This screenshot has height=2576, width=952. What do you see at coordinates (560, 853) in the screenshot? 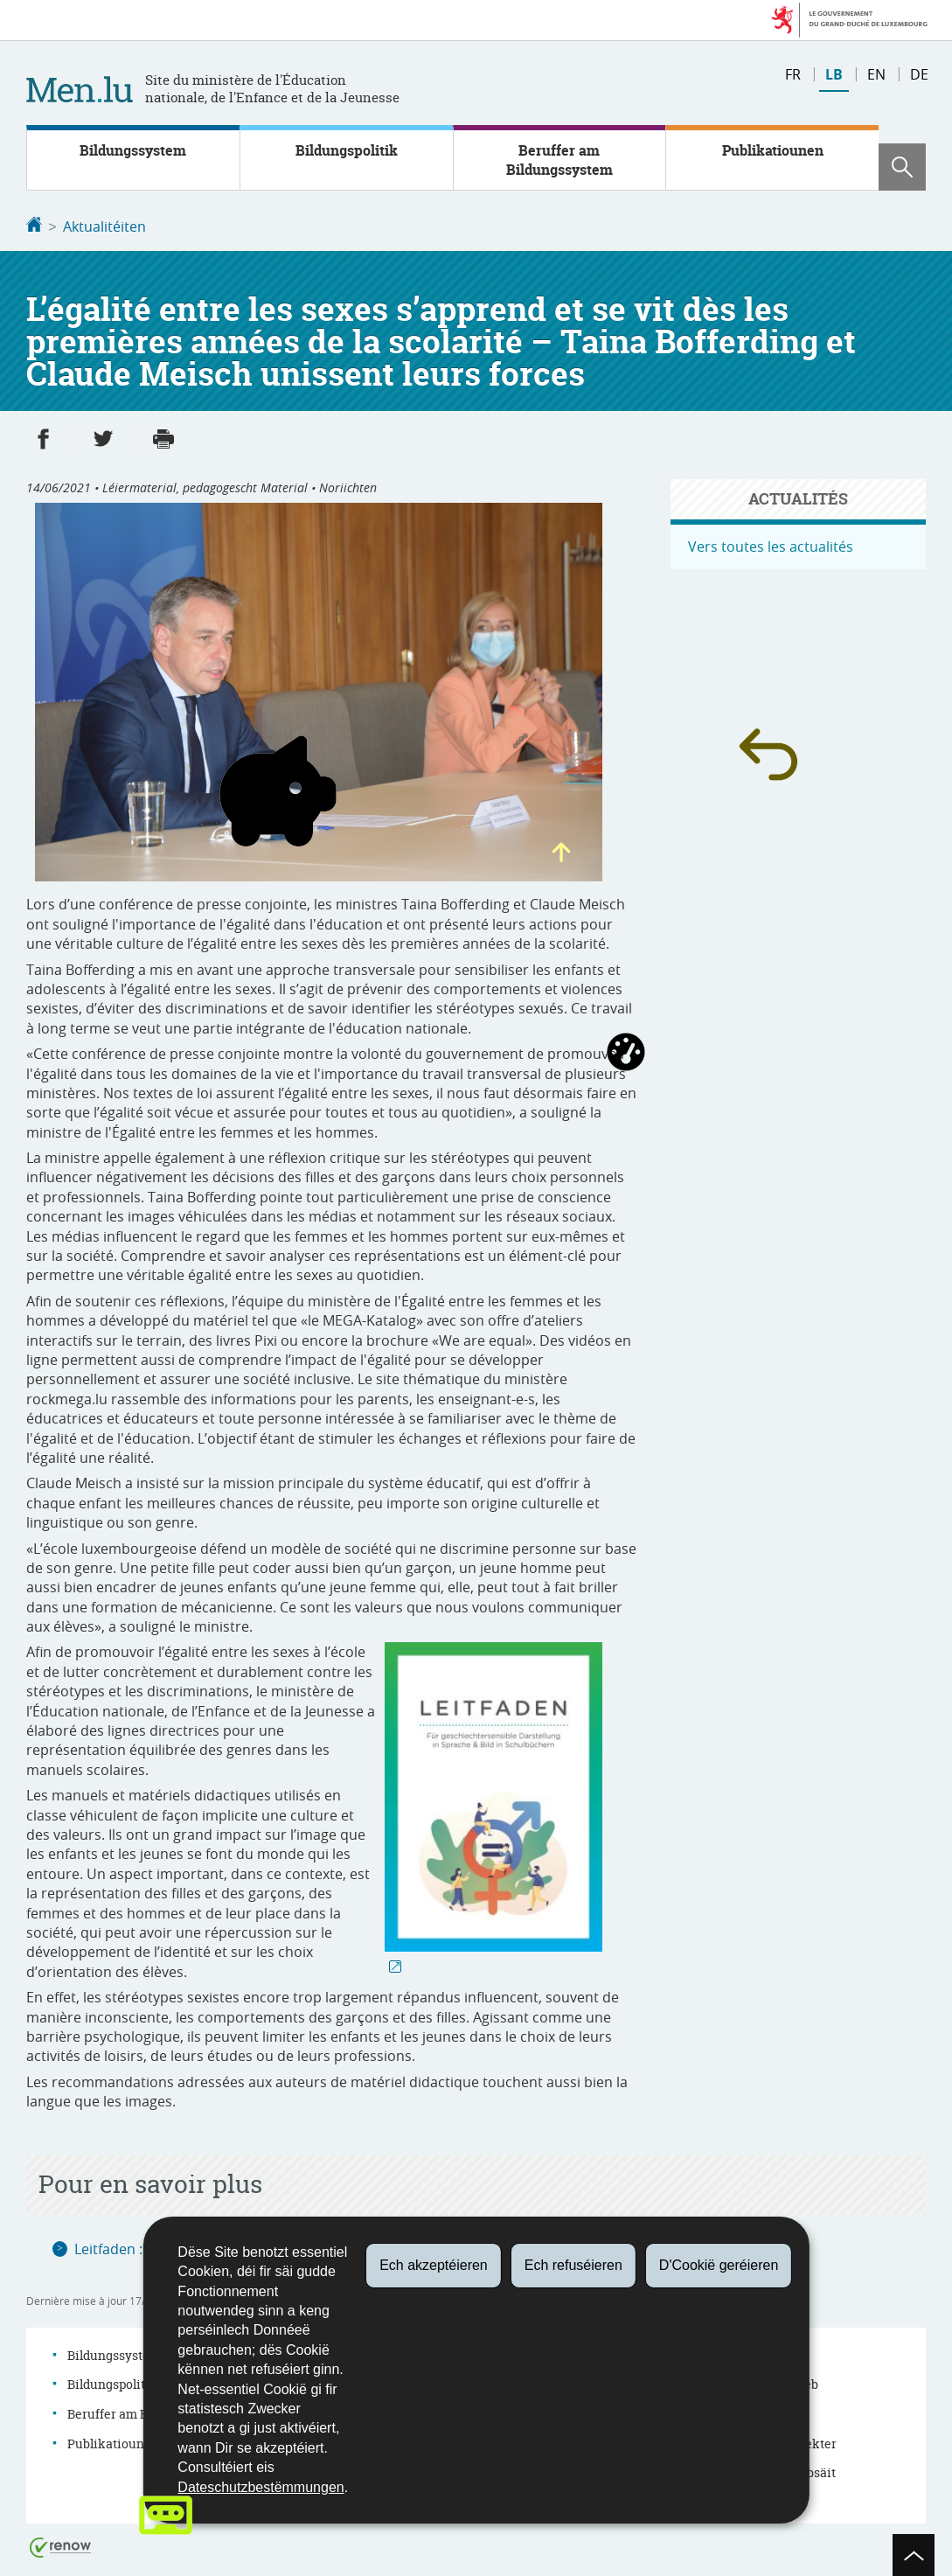
I see `scroll to top of page` at bounding box center [560, 853].